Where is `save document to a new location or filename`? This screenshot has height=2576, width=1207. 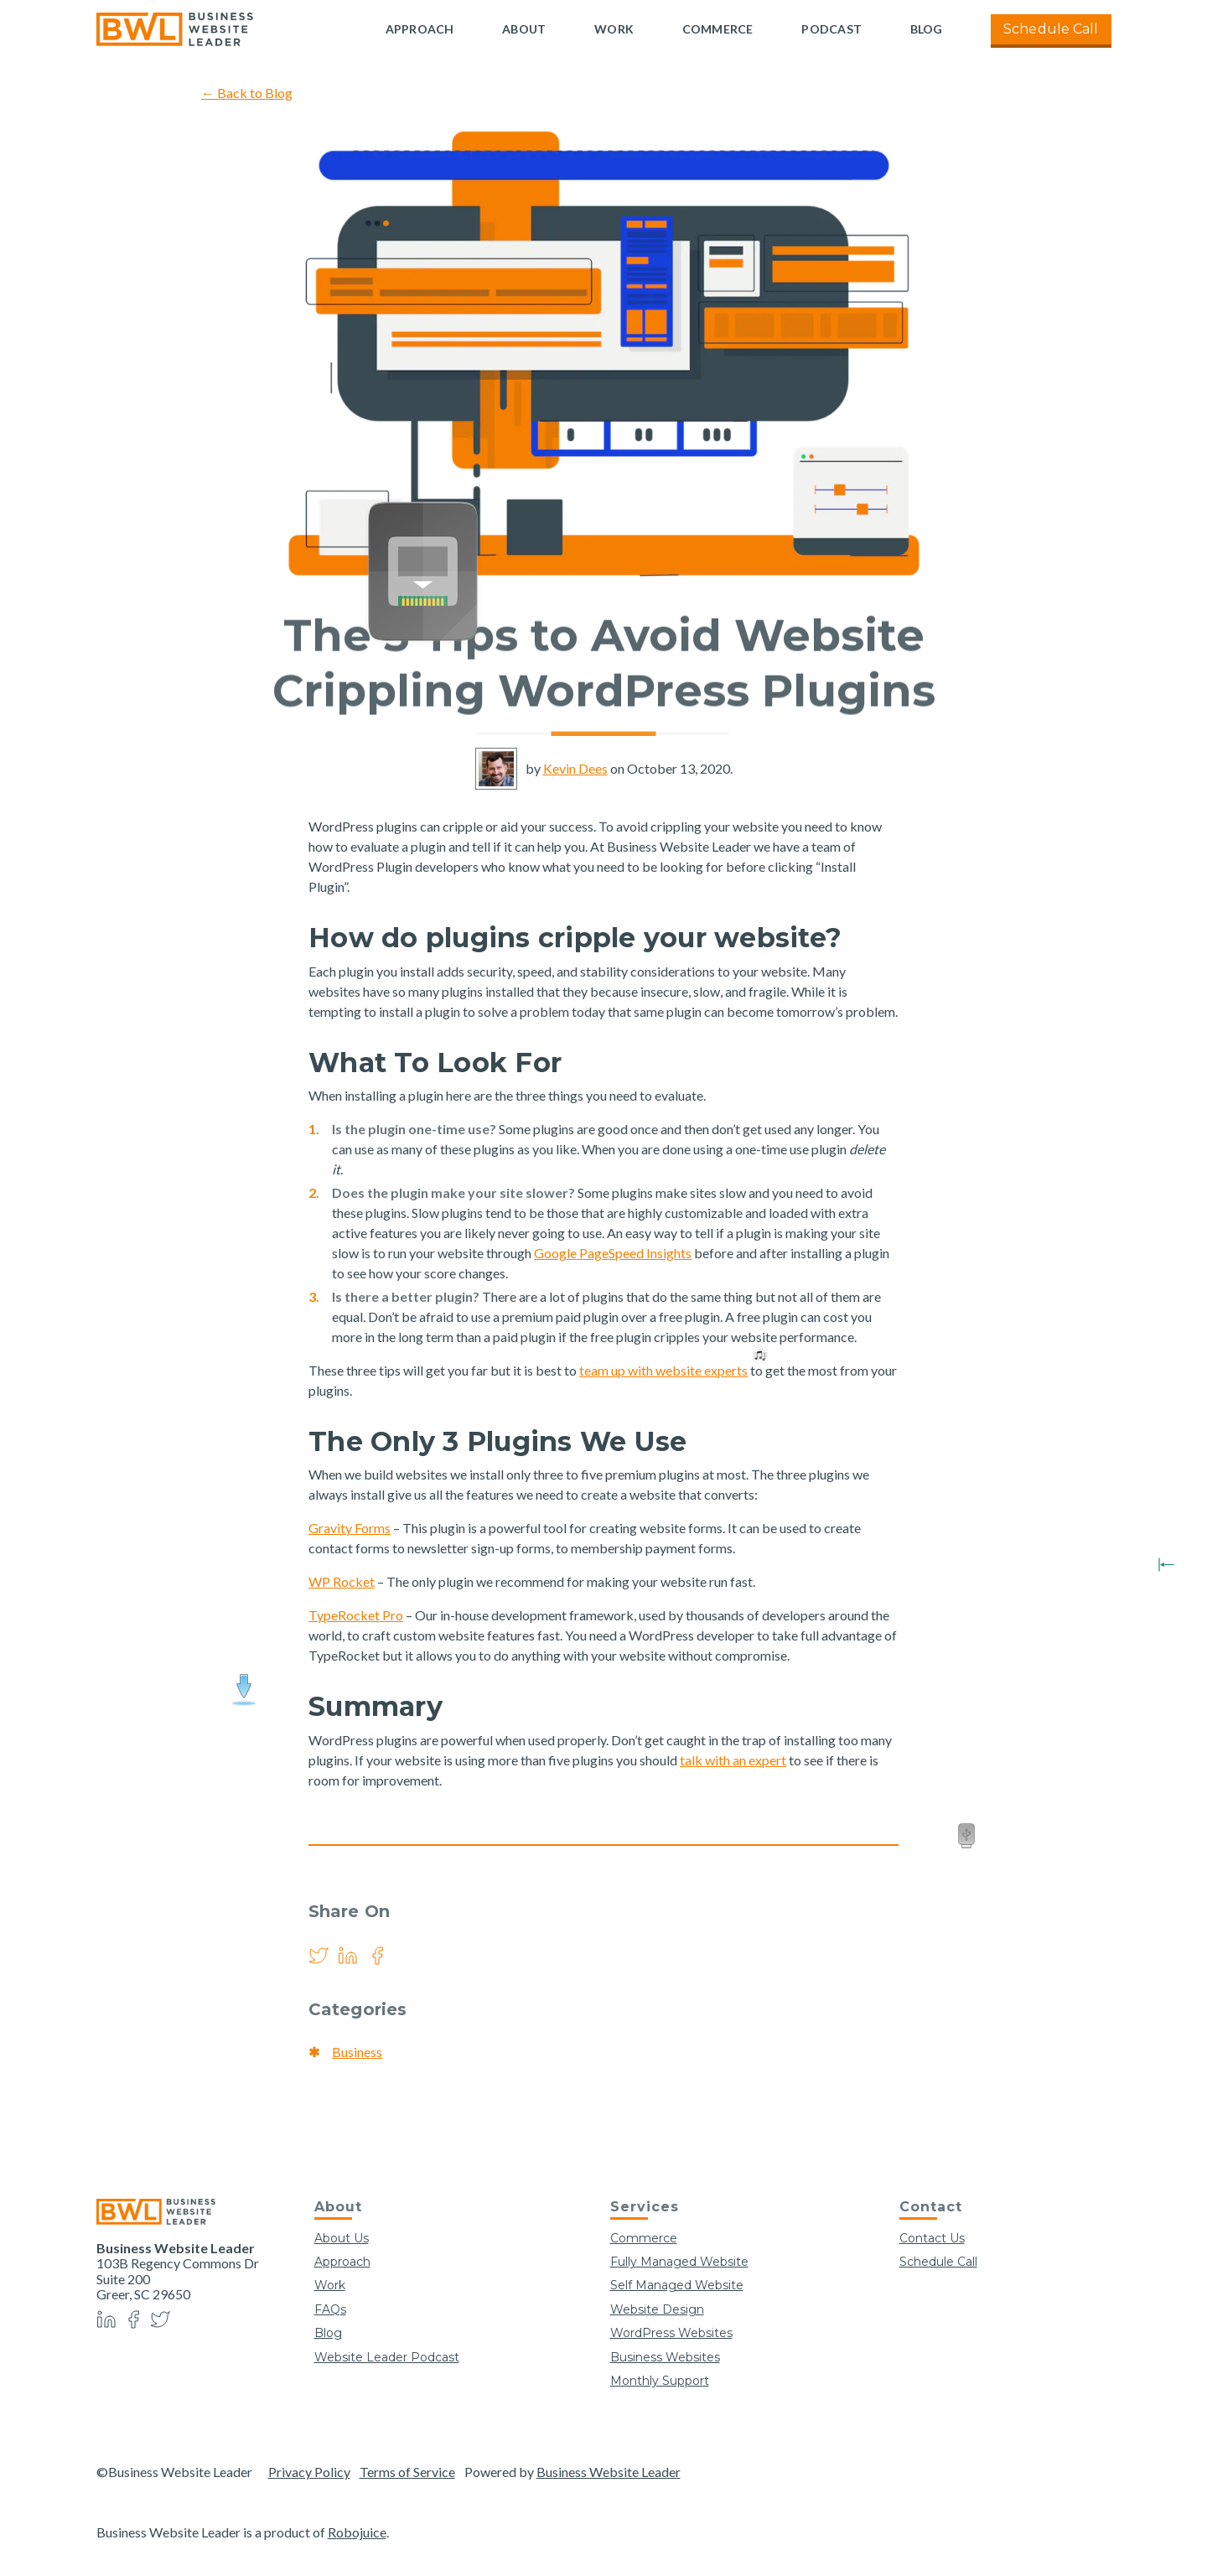
save document to a new location or filename is located at coordinates (244, 1687).